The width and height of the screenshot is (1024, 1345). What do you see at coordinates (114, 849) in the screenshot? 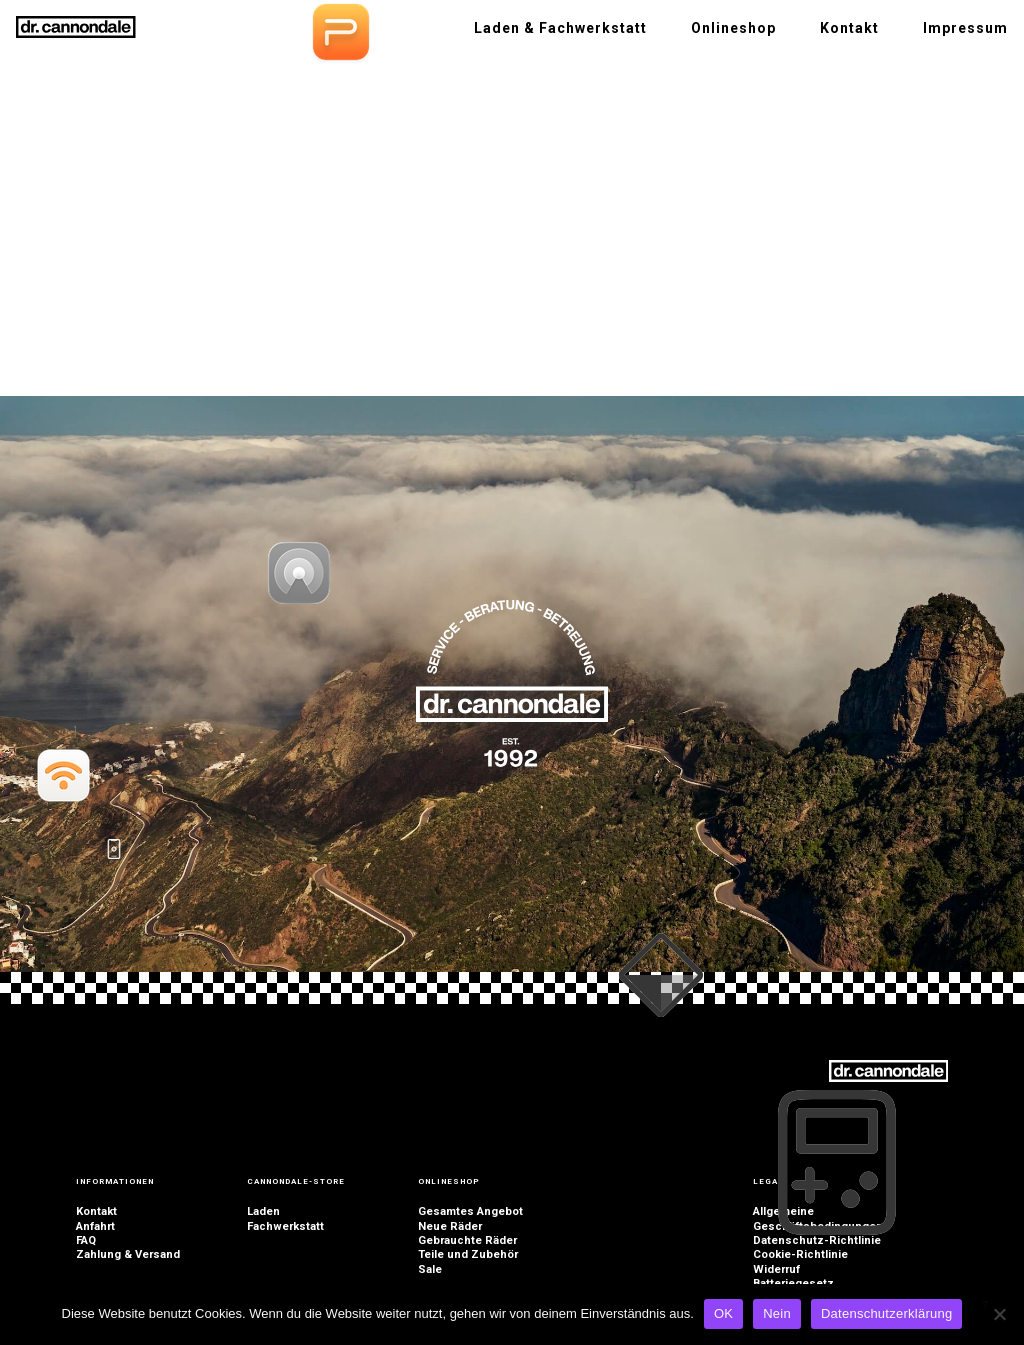
I see `indicates kde connect is running in the system tray` at bounding box center [114, 849].